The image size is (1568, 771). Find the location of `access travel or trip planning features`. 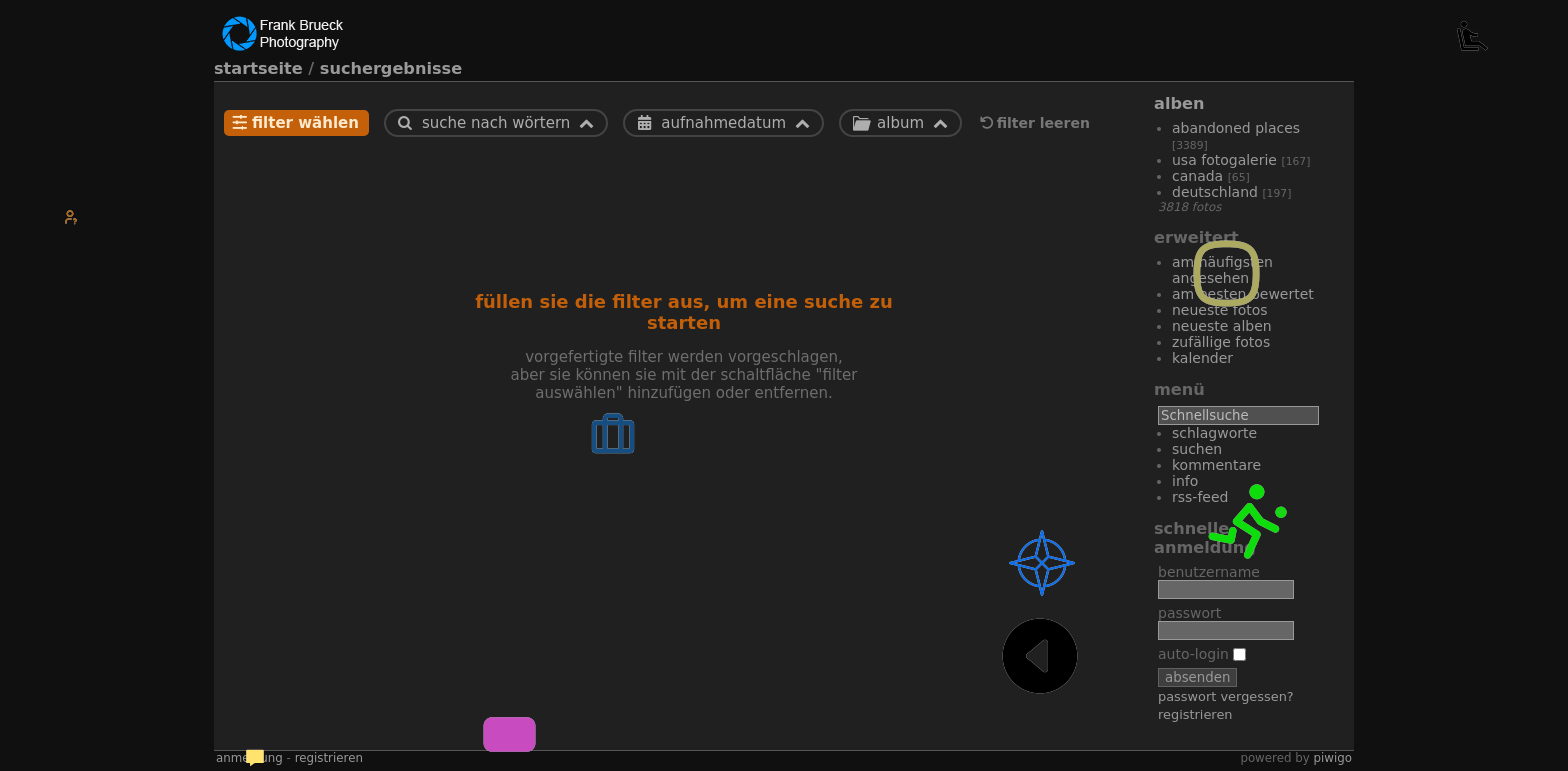

access travel or trip planning features is located at coordinates (613, 436).